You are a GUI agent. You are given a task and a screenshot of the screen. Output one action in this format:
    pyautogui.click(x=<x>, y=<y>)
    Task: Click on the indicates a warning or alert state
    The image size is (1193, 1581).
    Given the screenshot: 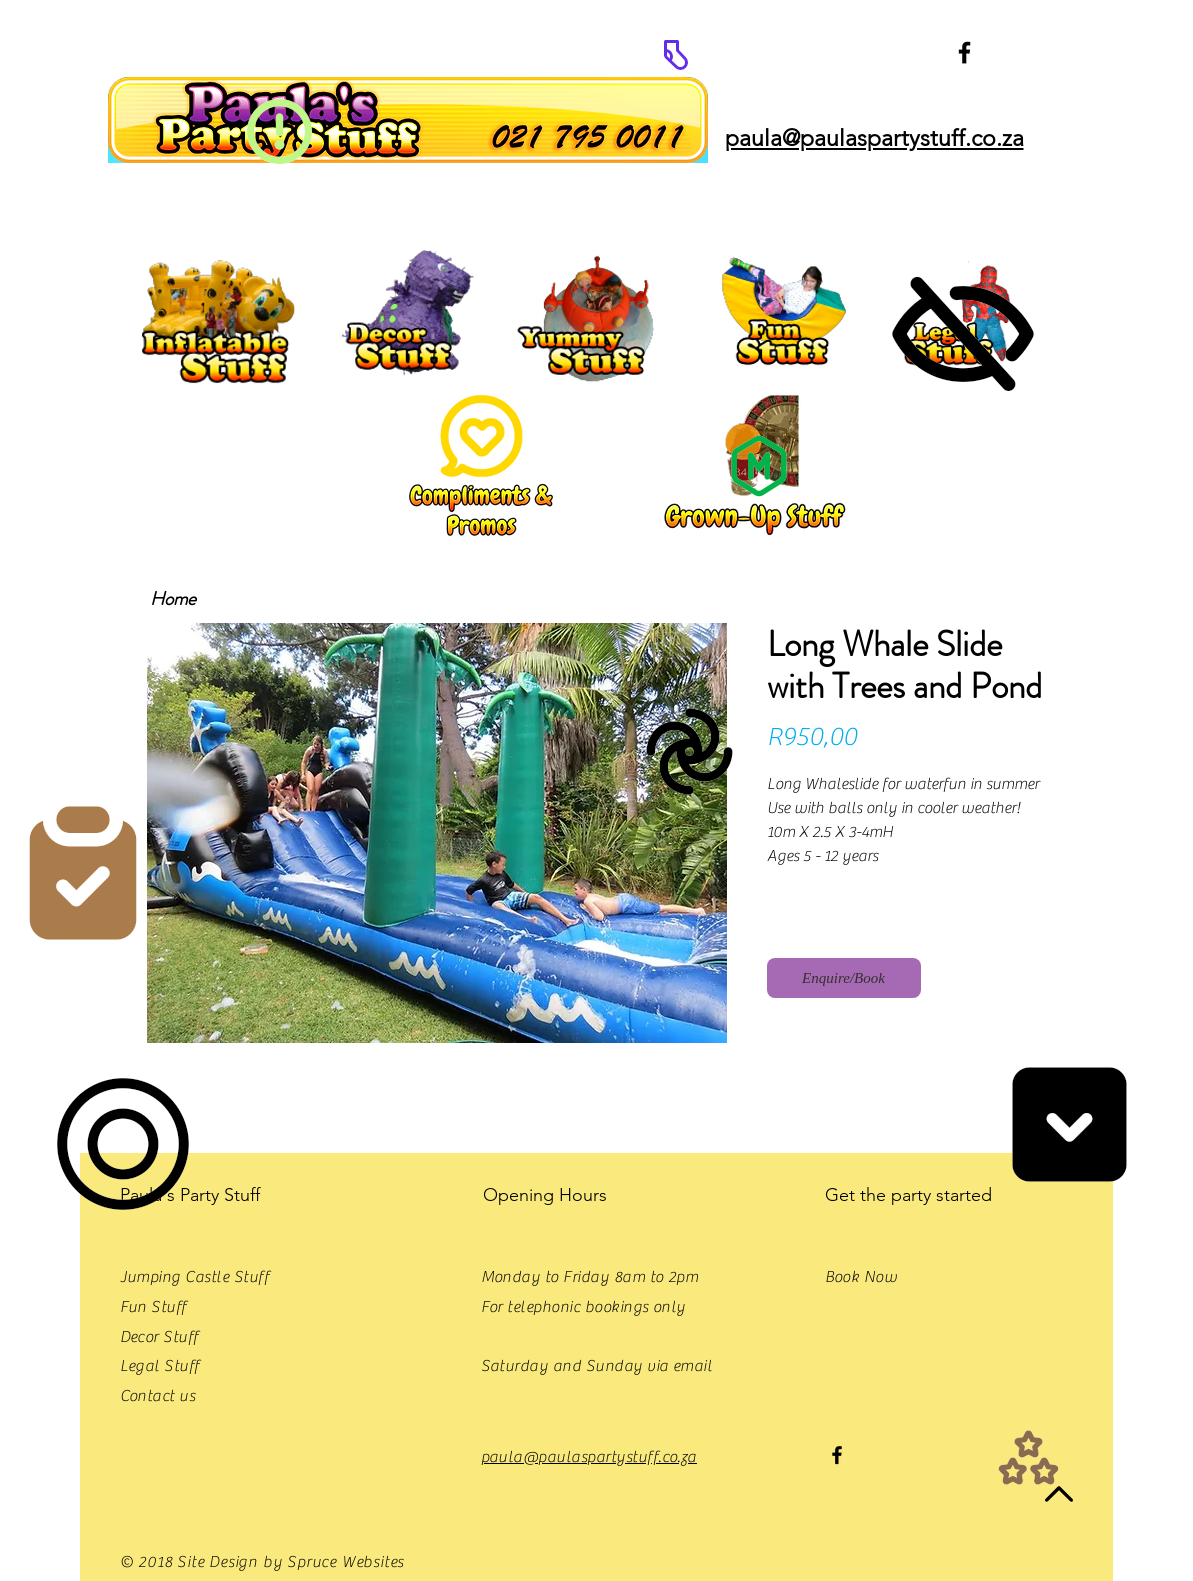 What is the action you would take?
    pyautogui.click(x=279, y=131)
    